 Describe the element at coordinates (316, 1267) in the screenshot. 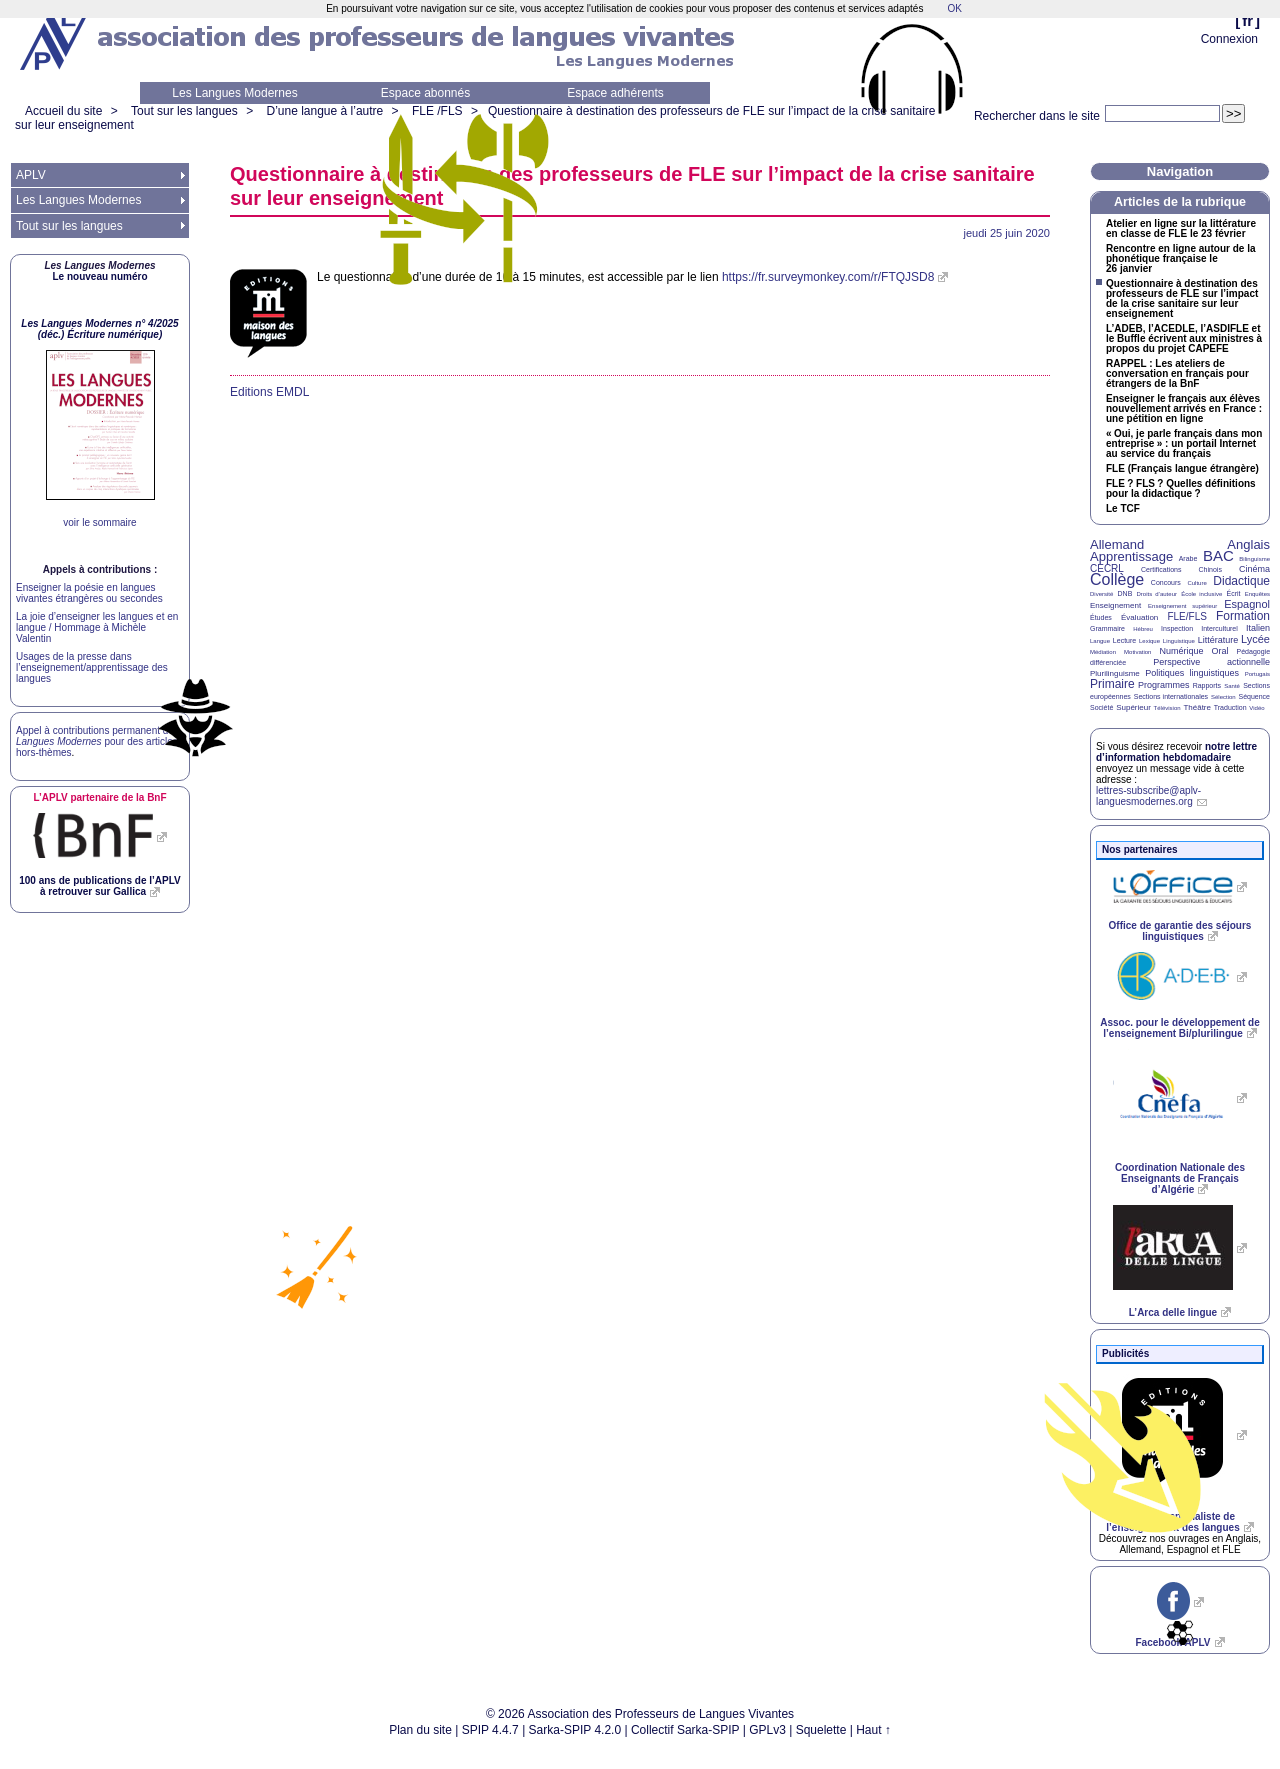

I see `cast a cleaning or sweep spell` at that location.